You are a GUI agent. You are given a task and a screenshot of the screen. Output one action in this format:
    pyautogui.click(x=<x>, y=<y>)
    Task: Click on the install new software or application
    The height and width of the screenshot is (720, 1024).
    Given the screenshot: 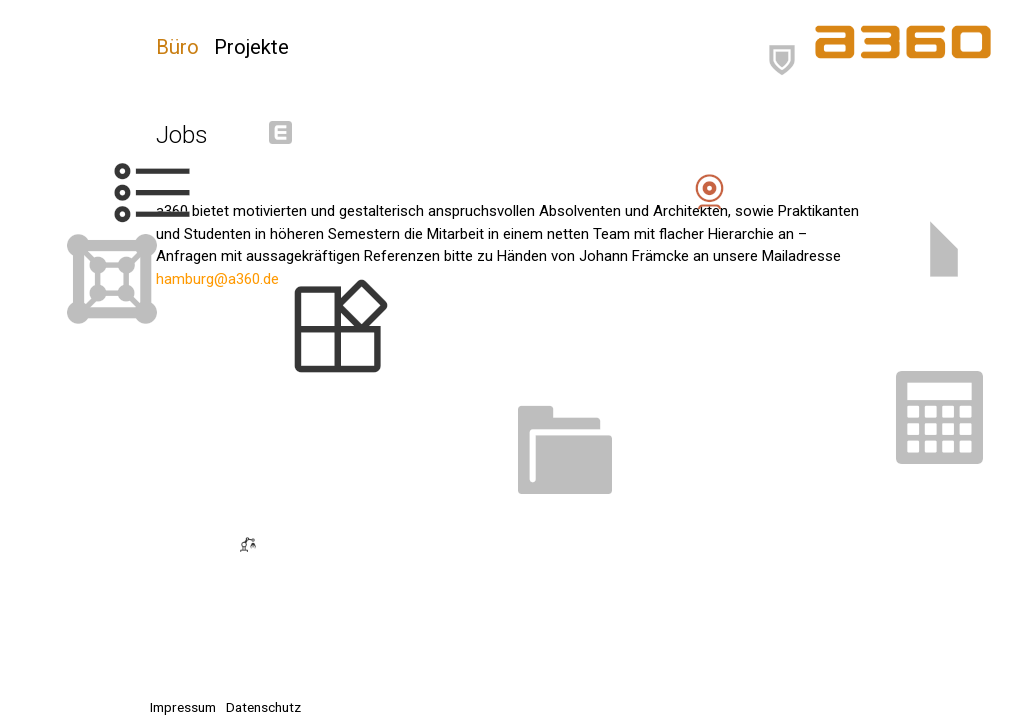 What is the action you would take?
    pyautogui.click(x=341, y=326)
    